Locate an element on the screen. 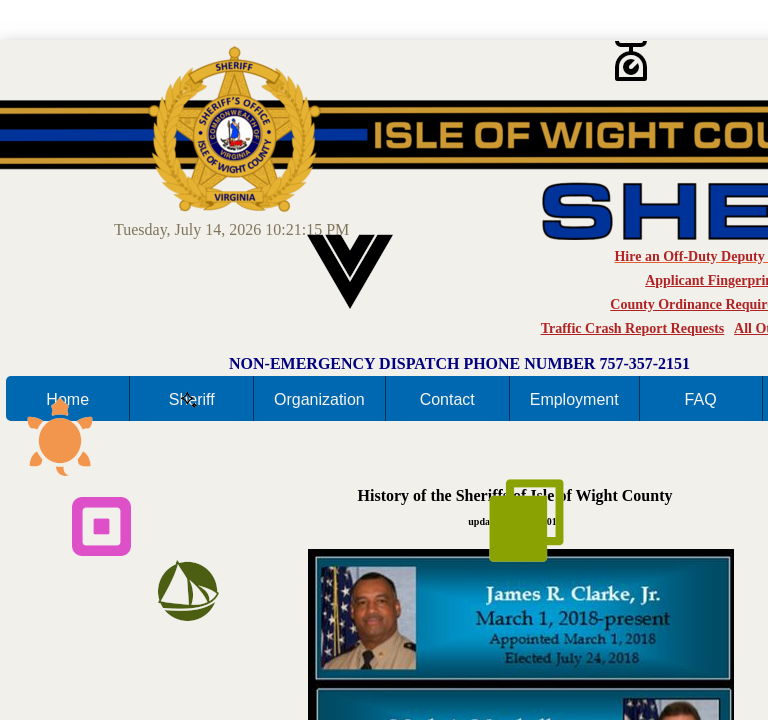 The height and width of the screenshot is (720, 768). copy file to clipboard is located at coordinates (526, 520).